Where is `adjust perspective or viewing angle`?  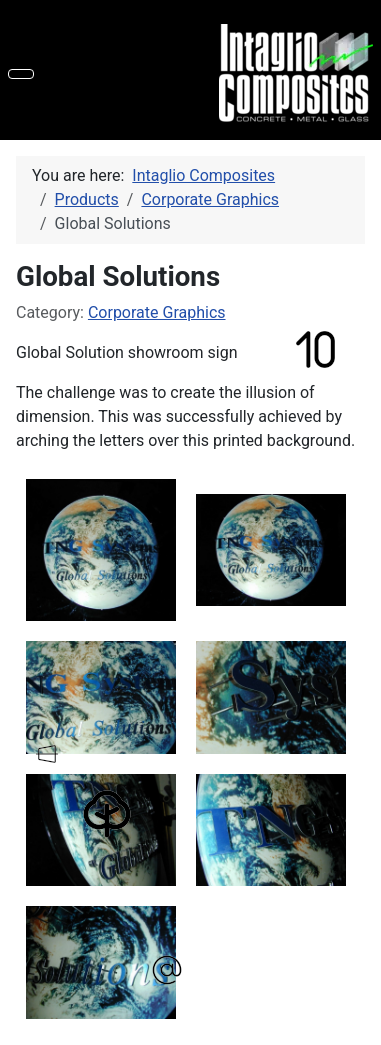
adjust perspective or viewing angle is located at coordinates (47, 754).